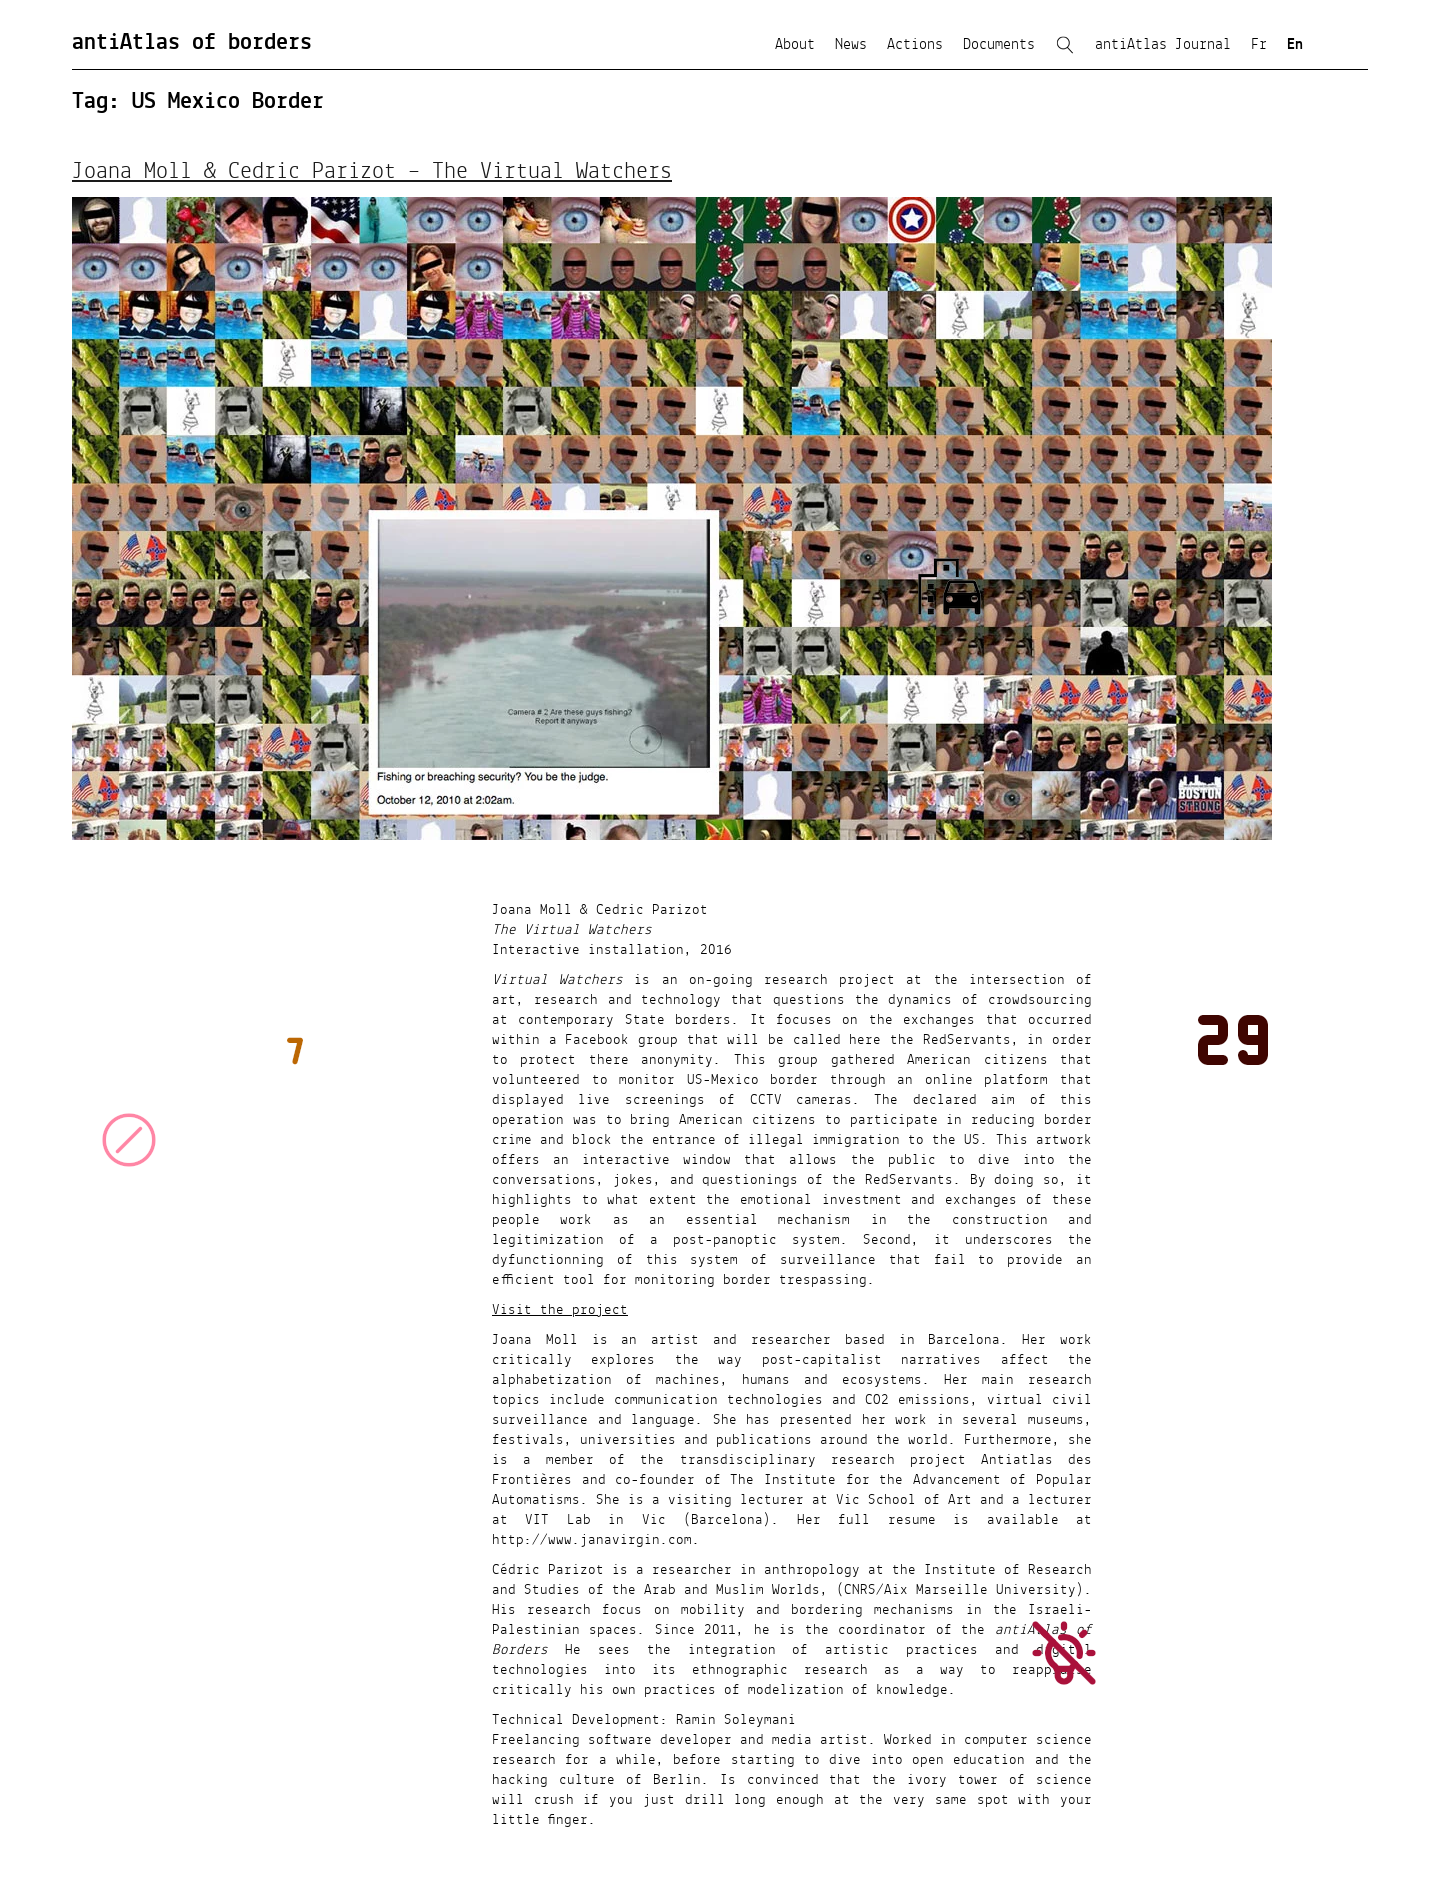  I want to click on disable light mode or brightness, so click(1064, 1653).